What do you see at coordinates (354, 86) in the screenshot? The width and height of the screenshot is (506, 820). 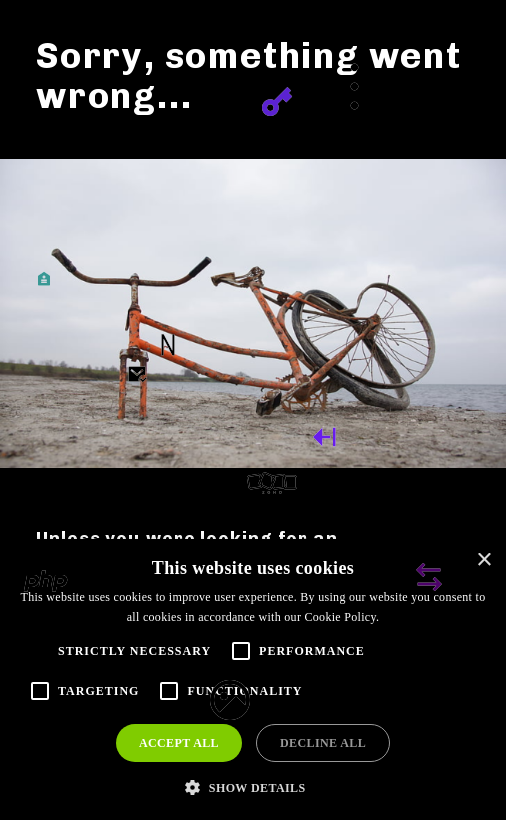 I see `open more options menu` at bounding box center [354, 86].